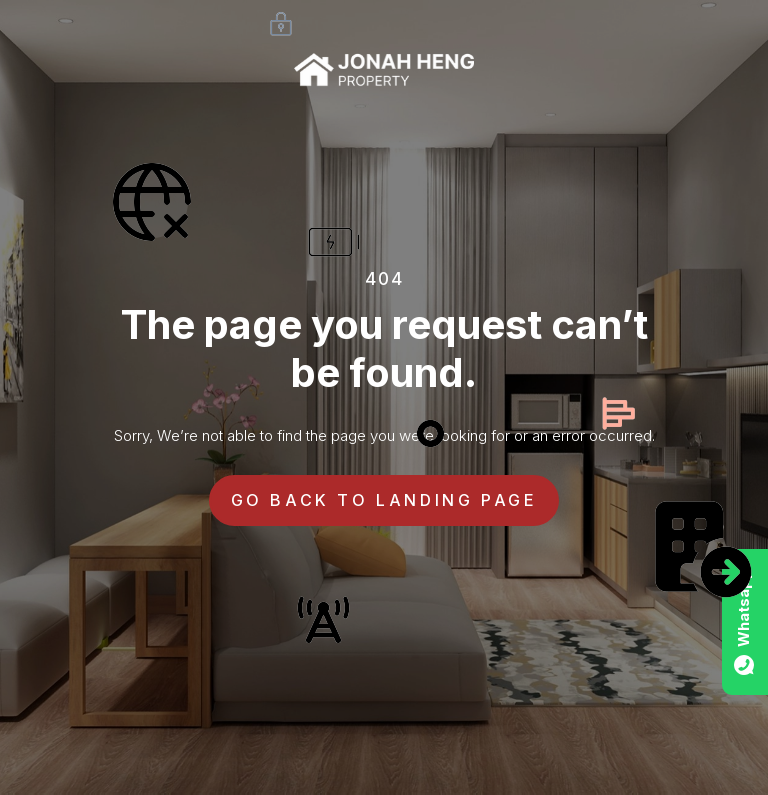 The width and height of the screenshot is (768, 795). I want to click on navigate to building or office location, so click(700, 546).